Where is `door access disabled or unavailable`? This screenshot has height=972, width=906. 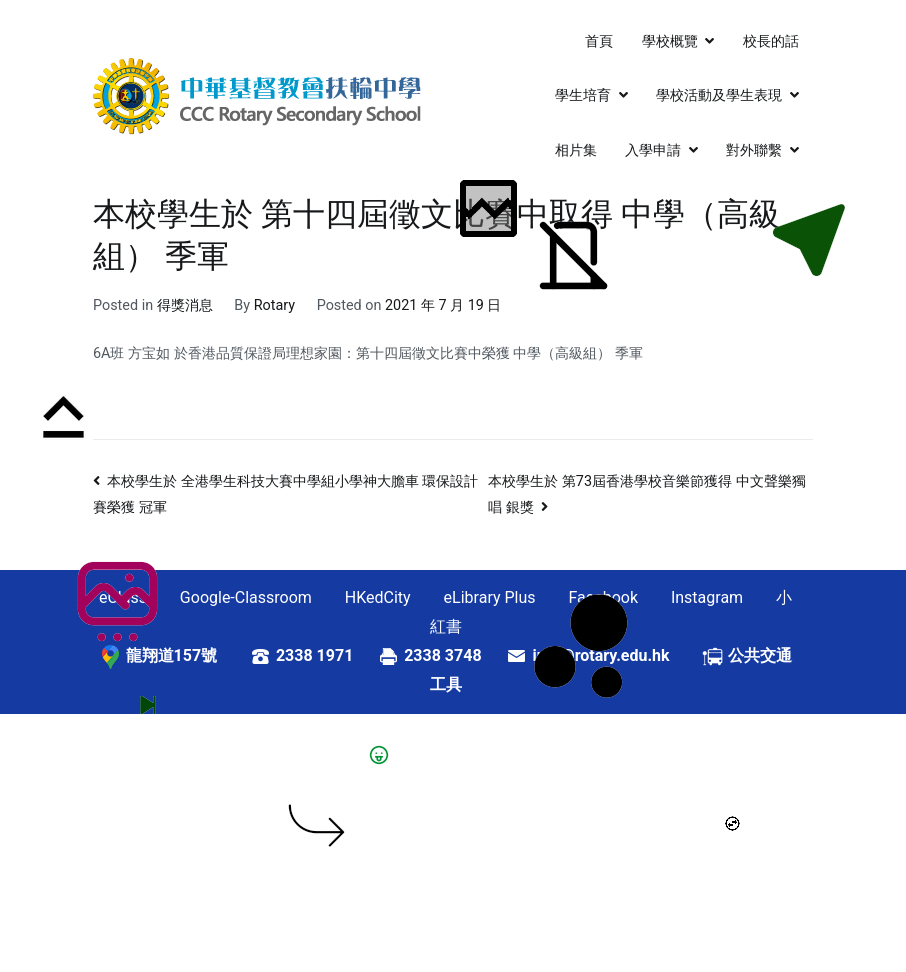
door access disabled or unavailable is located at coordinates (573, 255).